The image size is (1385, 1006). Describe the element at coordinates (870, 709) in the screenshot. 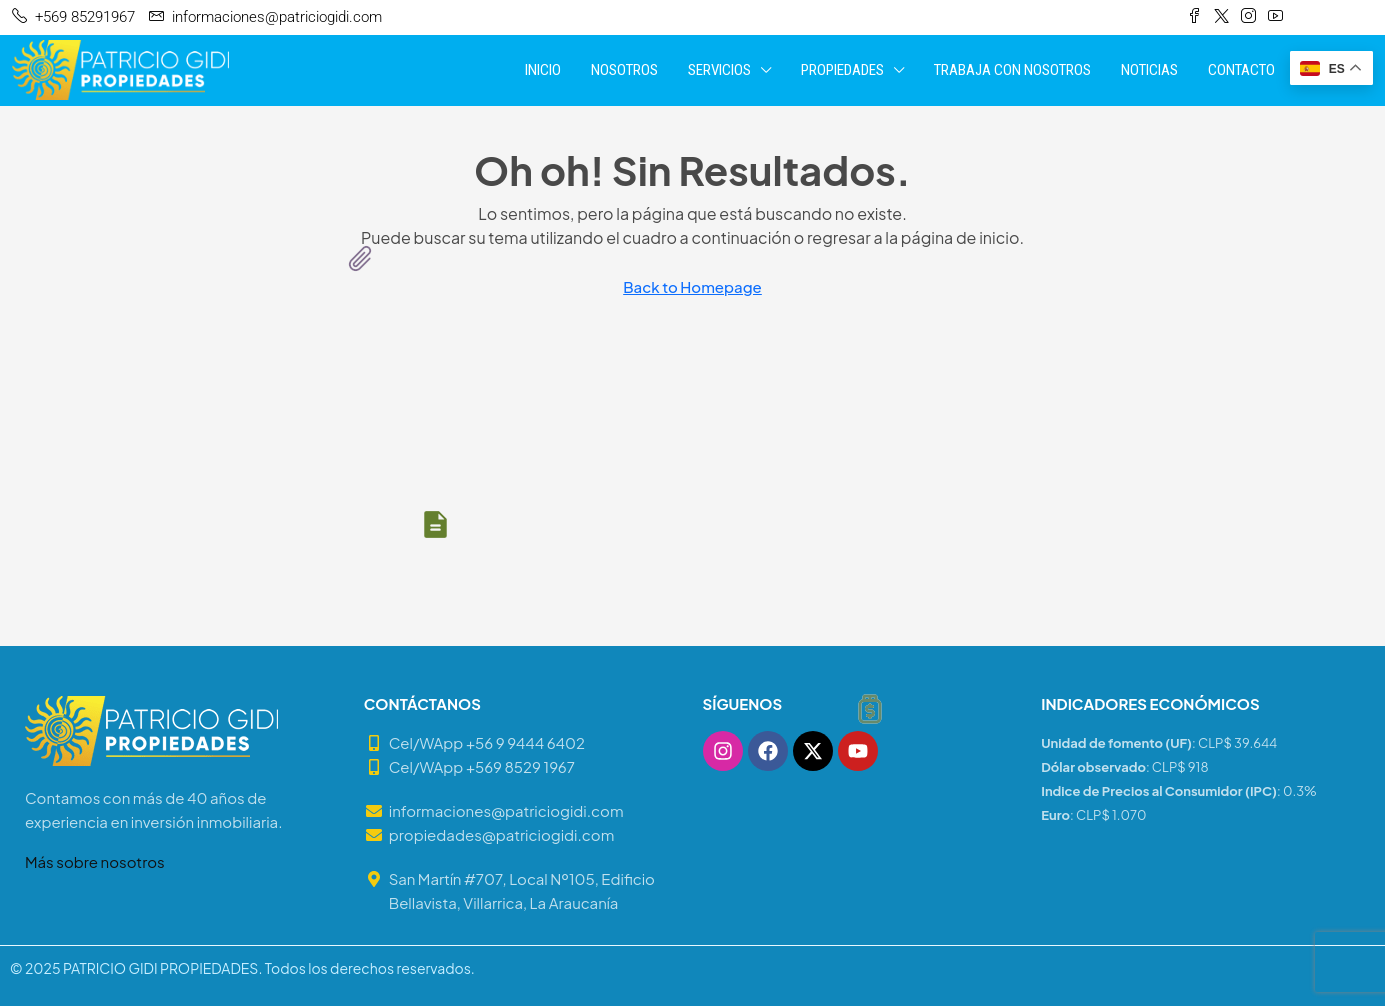

I see `send a tip or donation` at that location.